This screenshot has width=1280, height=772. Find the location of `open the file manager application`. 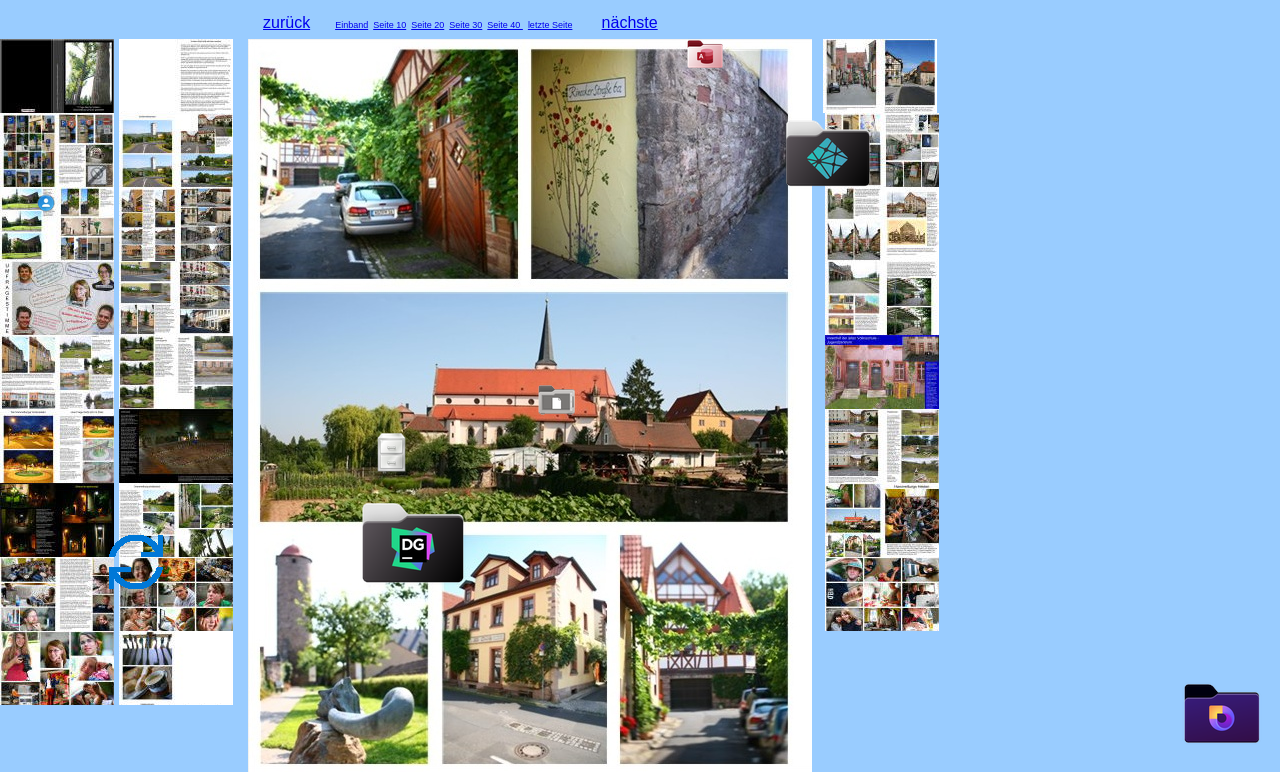

open the file manager application is located at coordinates (391, 453).